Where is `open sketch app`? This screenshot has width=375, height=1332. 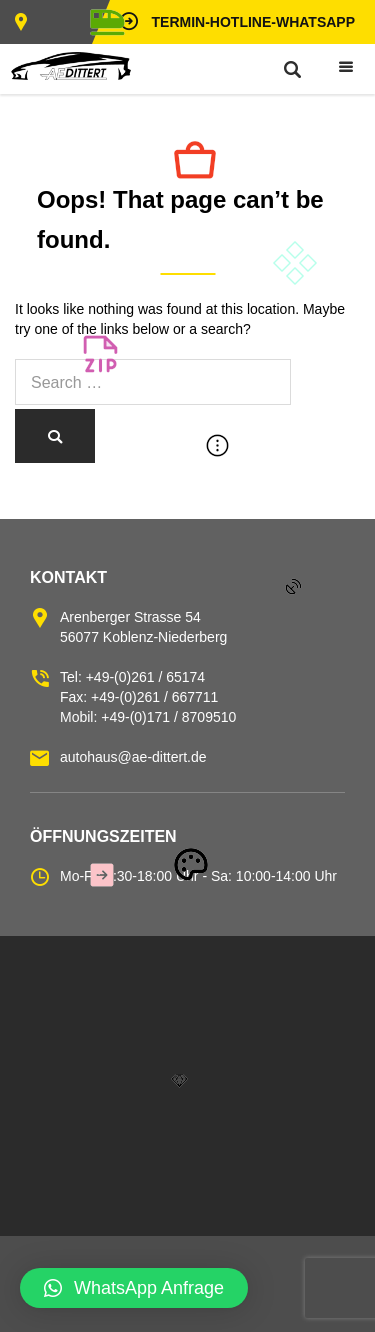 open sketch app is located at coordinates (179, 1080).